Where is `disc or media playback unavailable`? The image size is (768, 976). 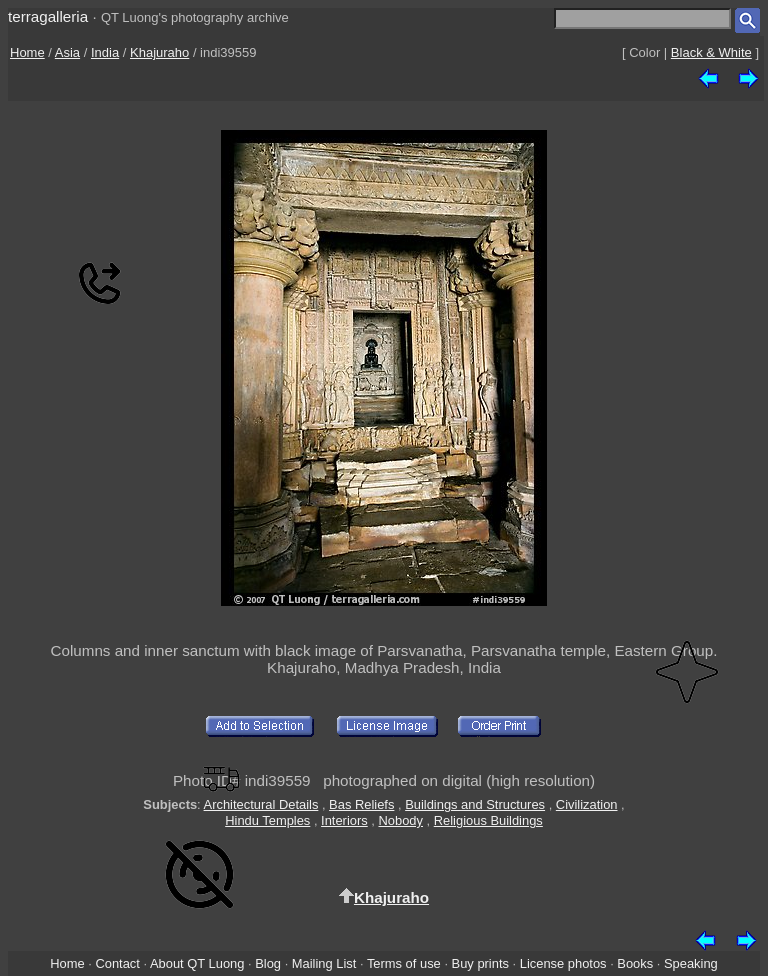
disc or media playback unavailable is located at coordinates (199, 874).